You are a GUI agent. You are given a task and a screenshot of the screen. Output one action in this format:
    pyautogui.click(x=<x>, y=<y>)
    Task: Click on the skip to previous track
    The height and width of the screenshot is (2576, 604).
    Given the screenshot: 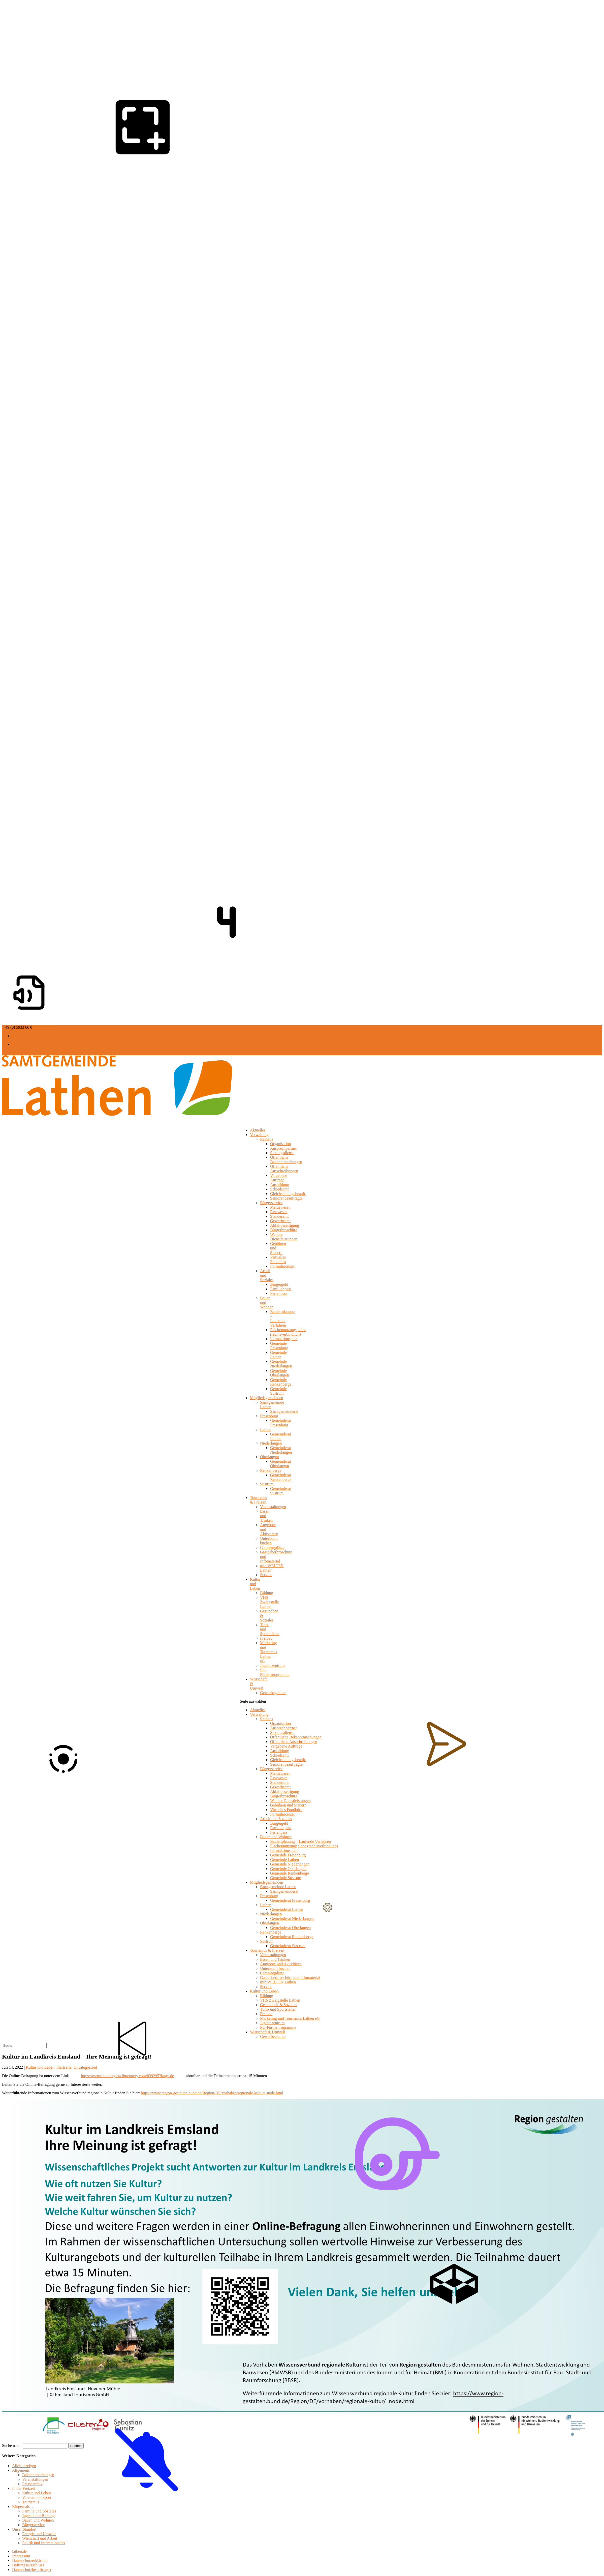 What is the action you would take?
    pyautogui.click(x=132, y=2039)
    